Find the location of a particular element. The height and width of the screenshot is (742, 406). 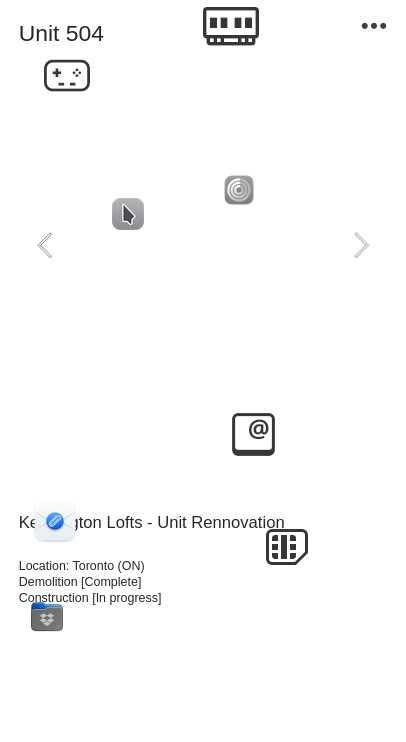

connect a game controller is located at coordinates (67, 77).